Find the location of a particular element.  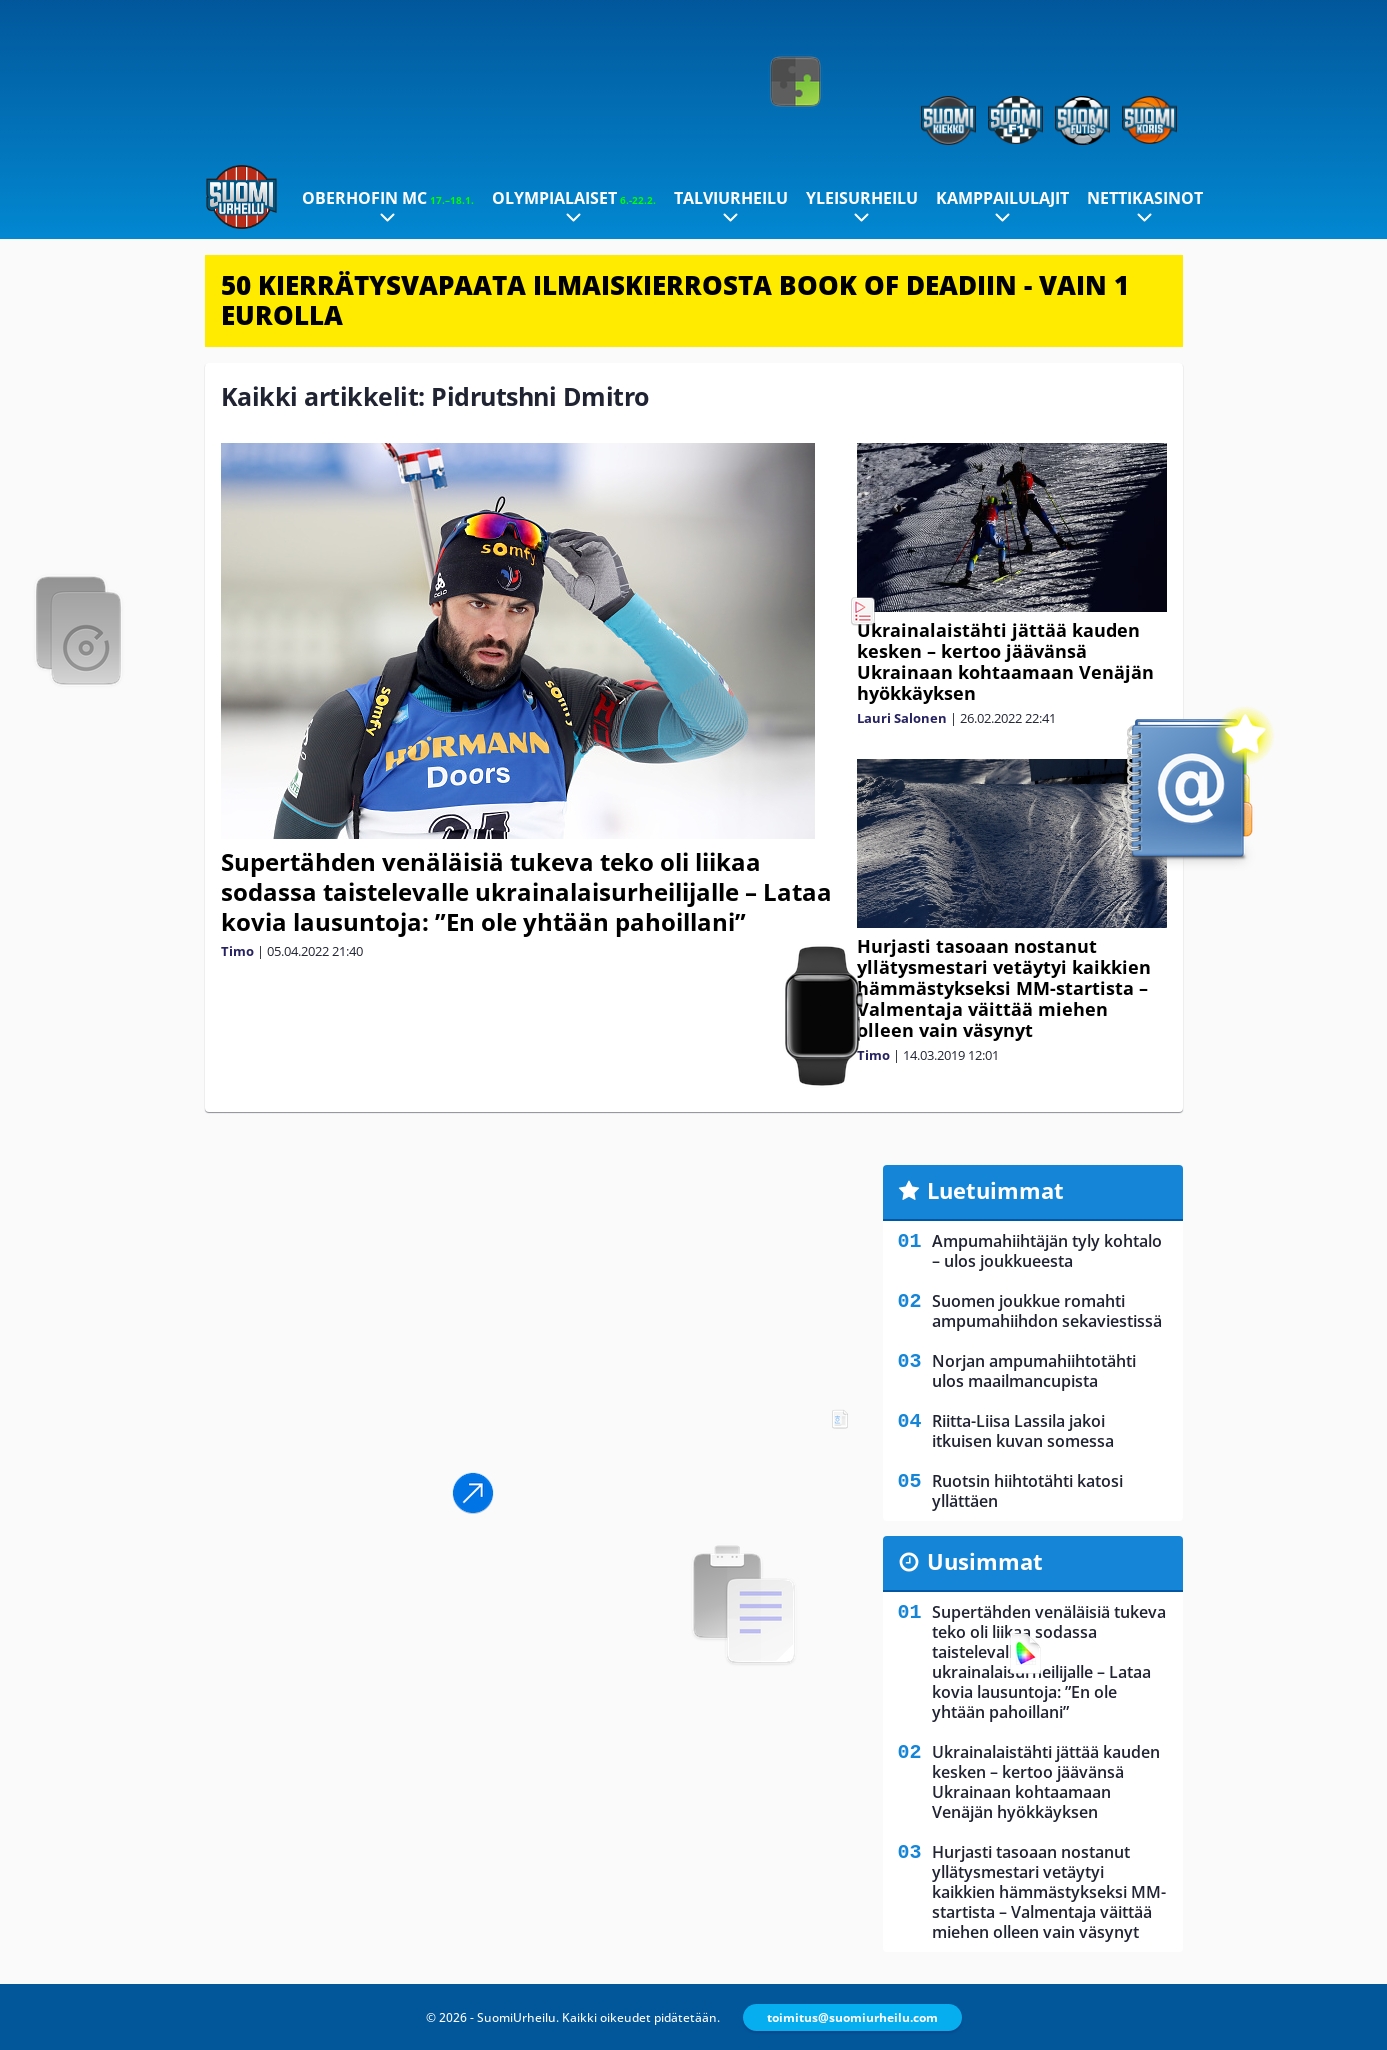

paste copied content from clipboard is located at coordinates (744, 1604).